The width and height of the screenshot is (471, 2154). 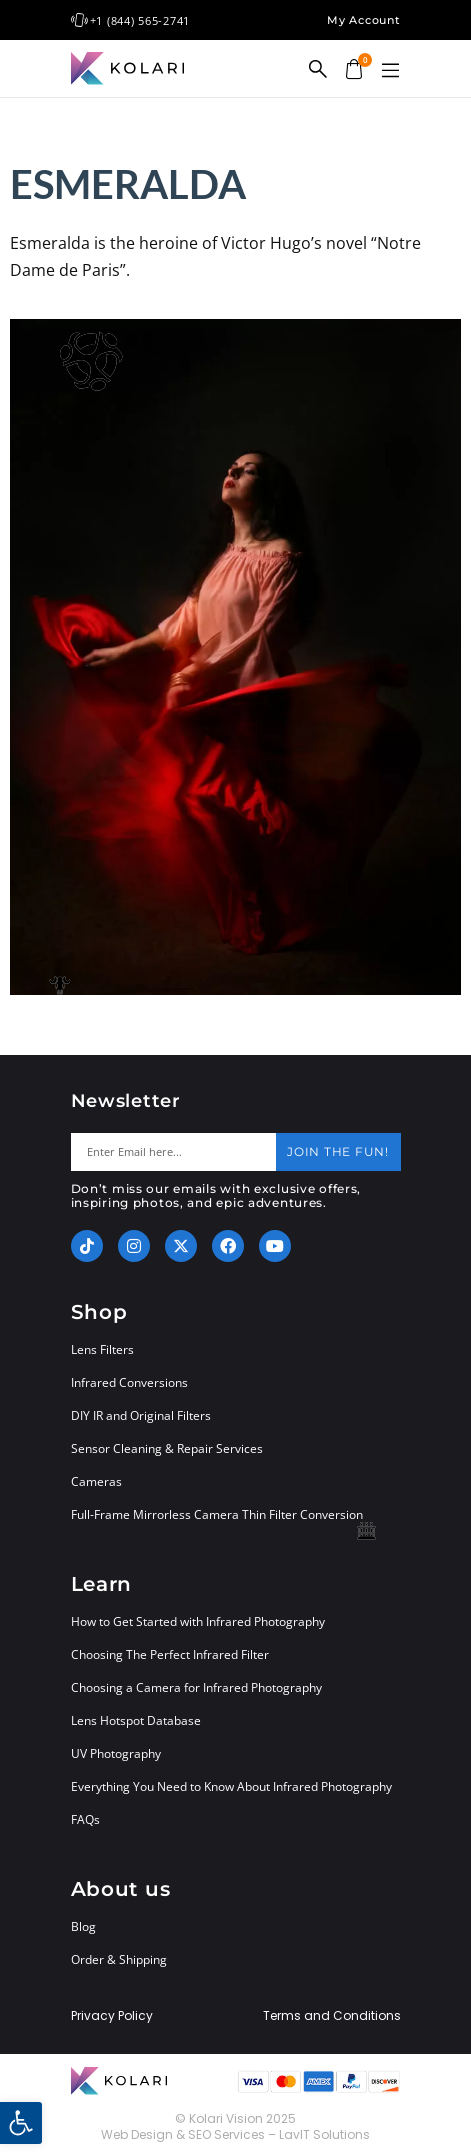 What do you see at coordinates (60, 985) in the screenshot?
I see `indicates a desert or wasteland area in a game map` at bounding box center [60, 985].